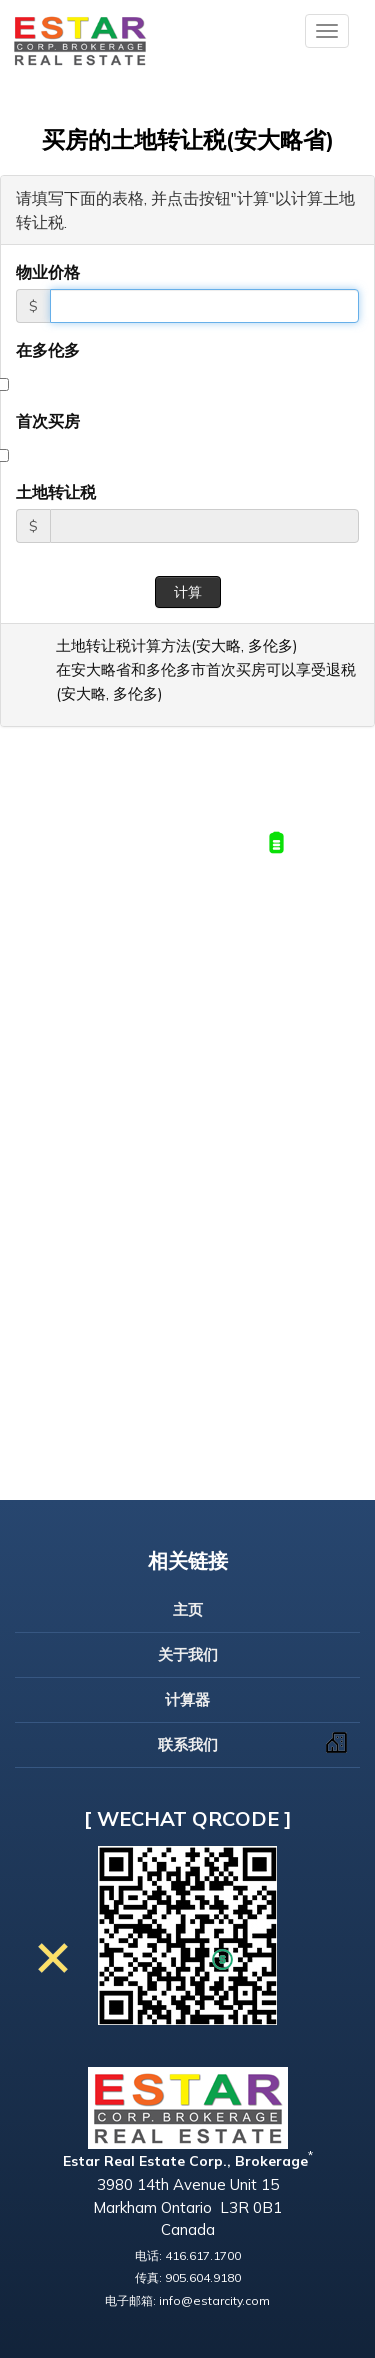  Describe the element at coordinates (222, 1959) in the screenshot. I see `indicates south direction on a map` at that location.